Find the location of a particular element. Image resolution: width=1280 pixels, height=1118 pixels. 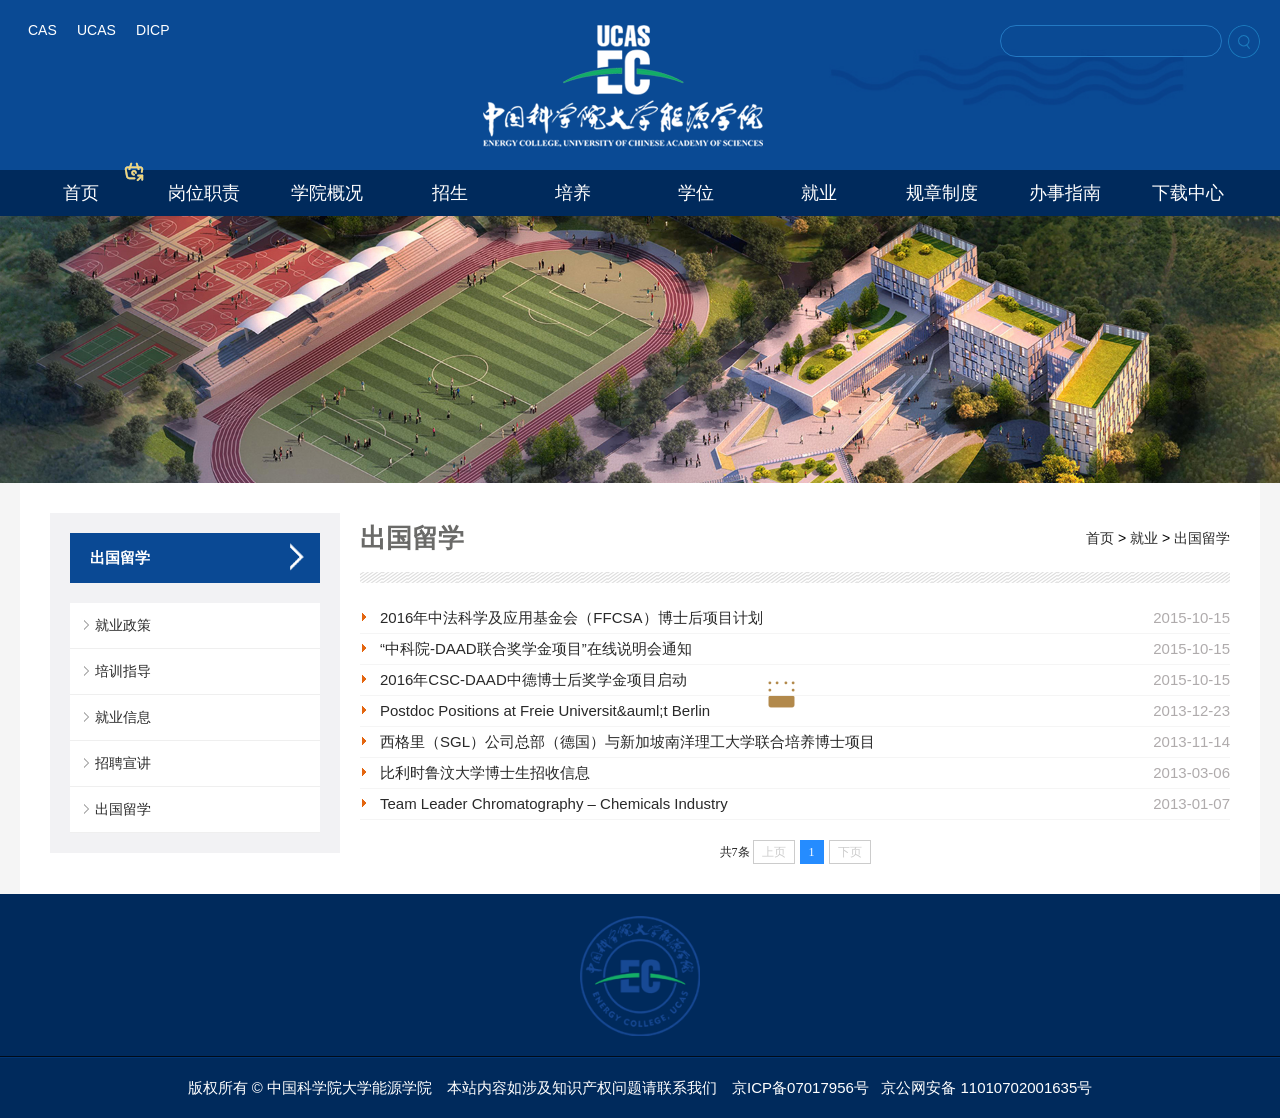

align content to bottom of container is located at coordinates (781, 694).